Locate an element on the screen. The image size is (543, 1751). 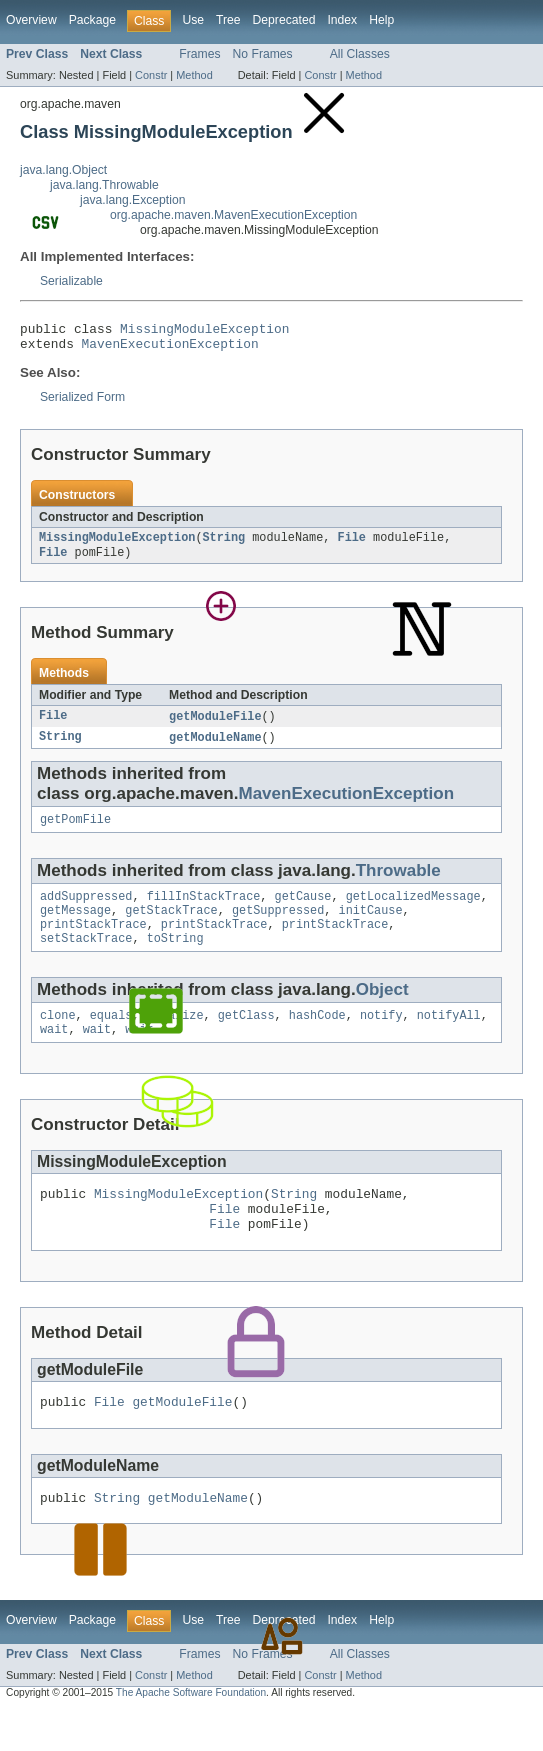
view your coin balance or currency is located at coordinates (177, 1101).